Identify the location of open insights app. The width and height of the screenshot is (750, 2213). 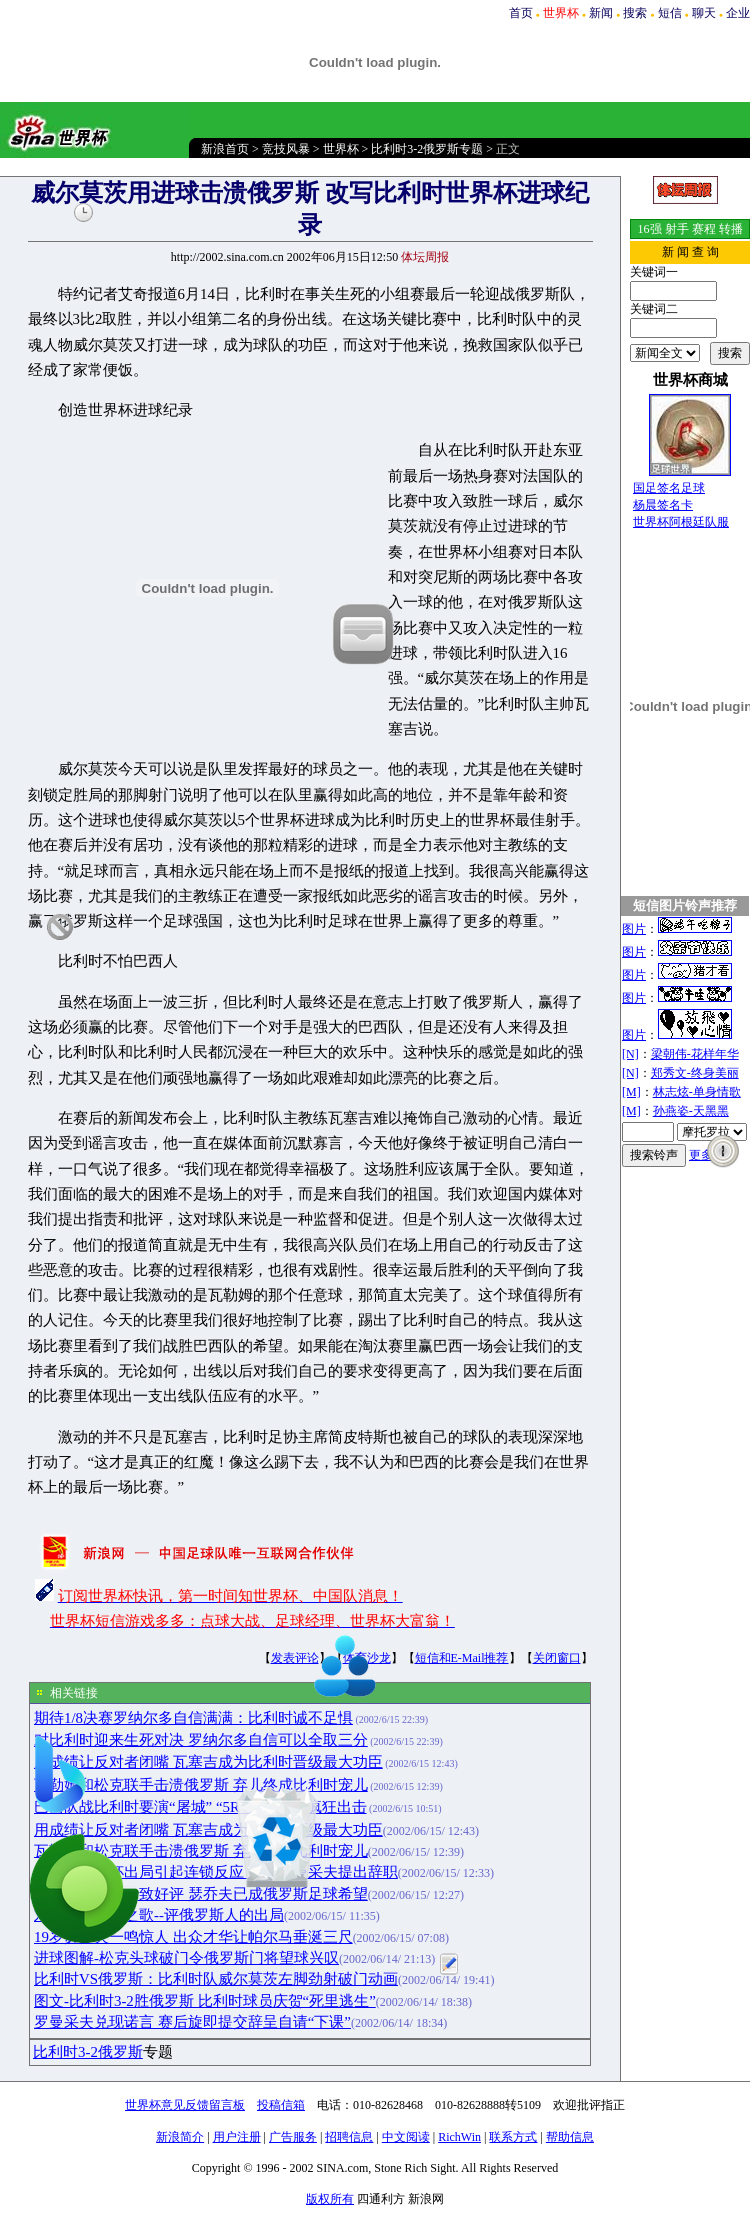
(84, 1888).